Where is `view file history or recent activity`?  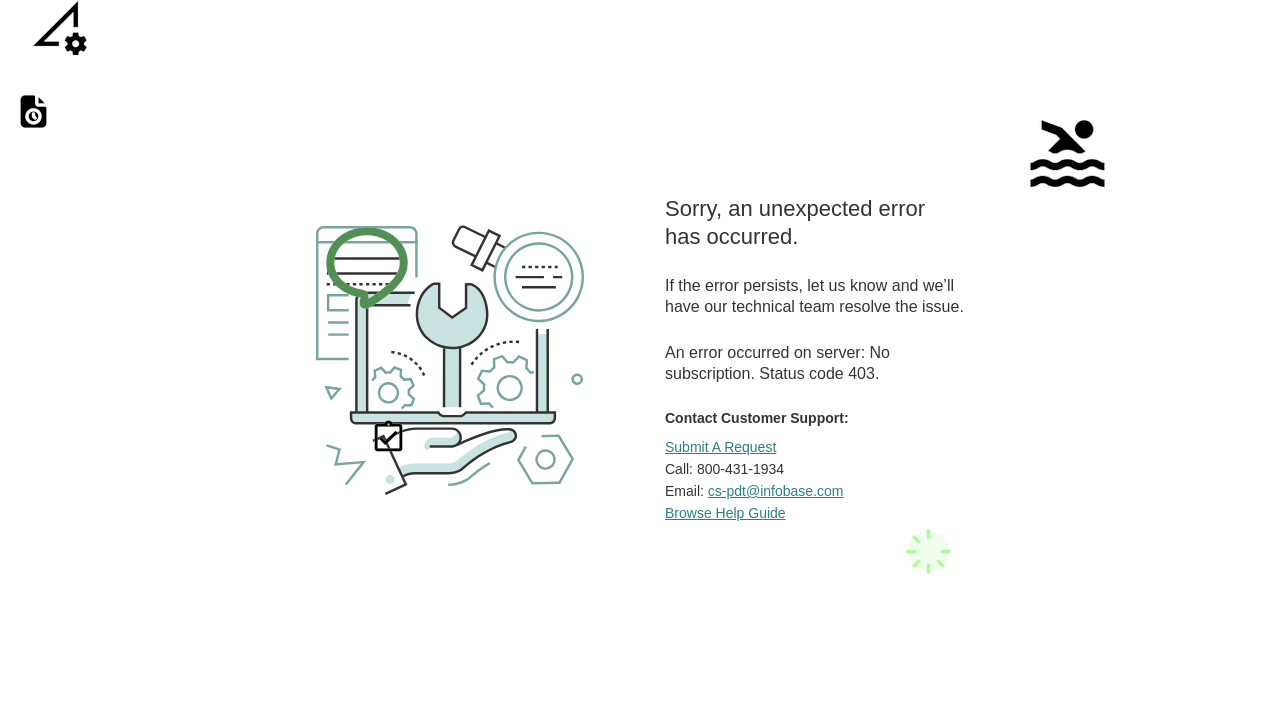
view file history or recent activity is located at coordinates (33, 111).